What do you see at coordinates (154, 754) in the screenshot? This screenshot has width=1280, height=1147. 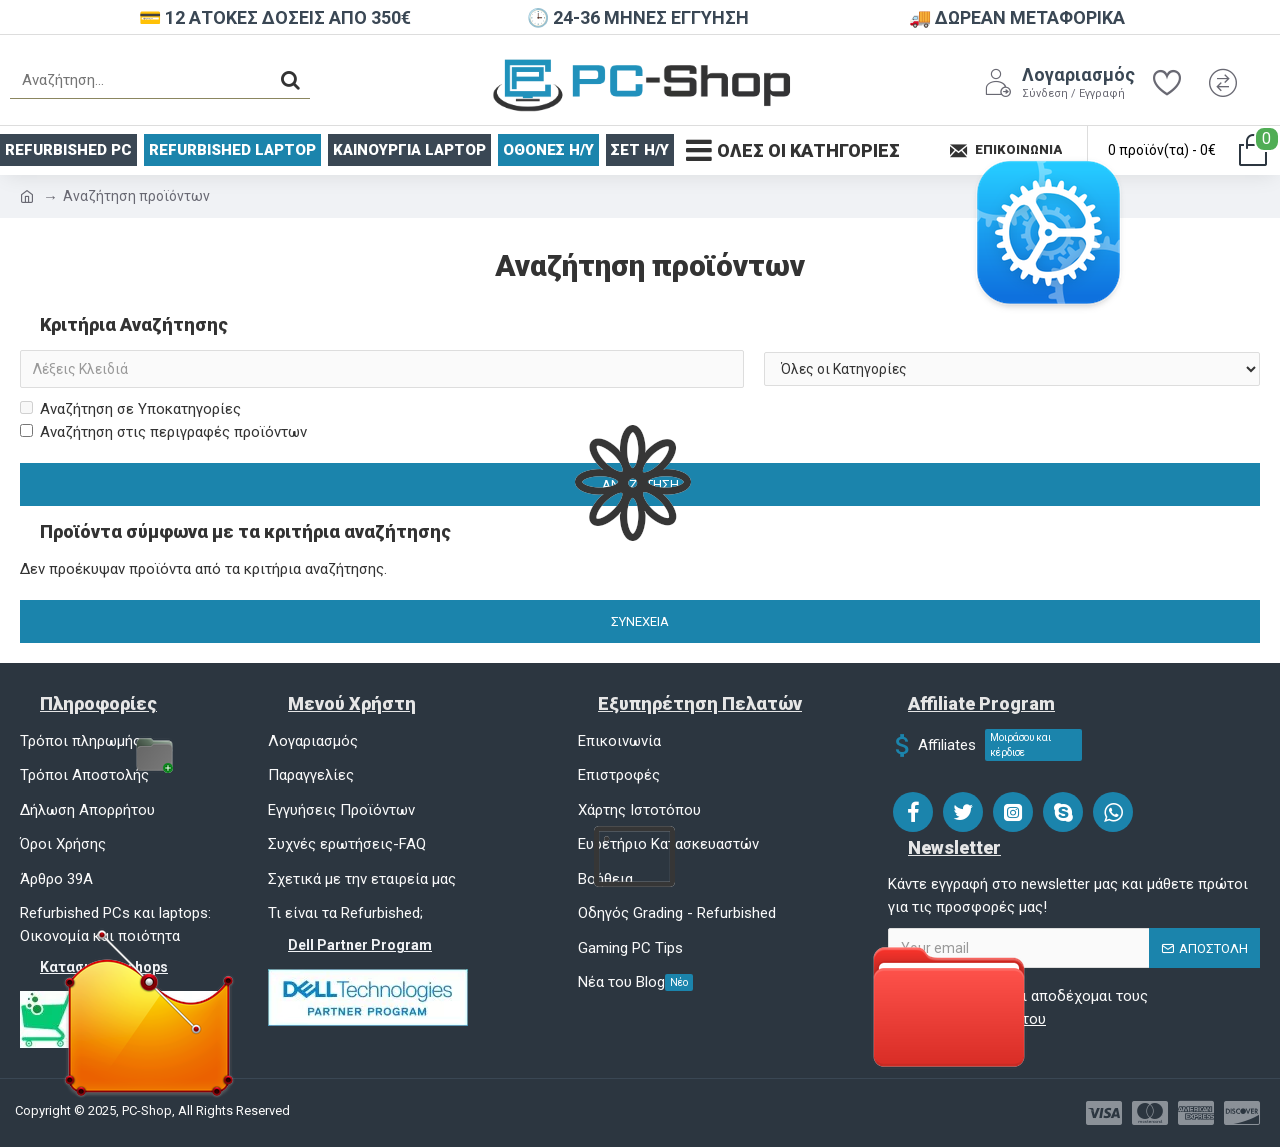 I see `create a new folder` at bounding box center [154, 754].